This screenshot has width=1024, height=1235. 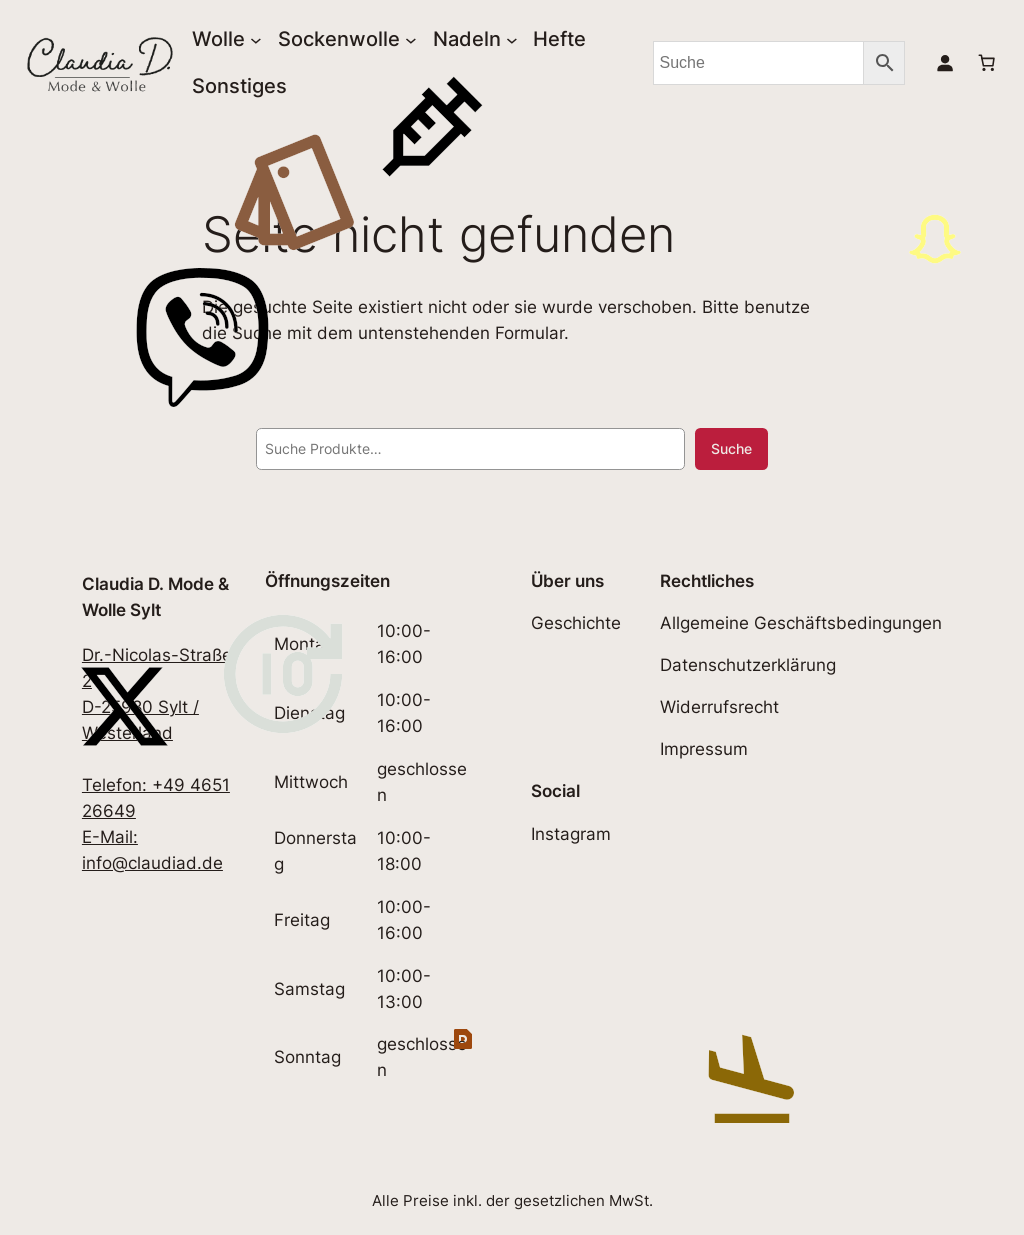 I want to click on skip forward 10 seconds, so click(x=283, y=674).